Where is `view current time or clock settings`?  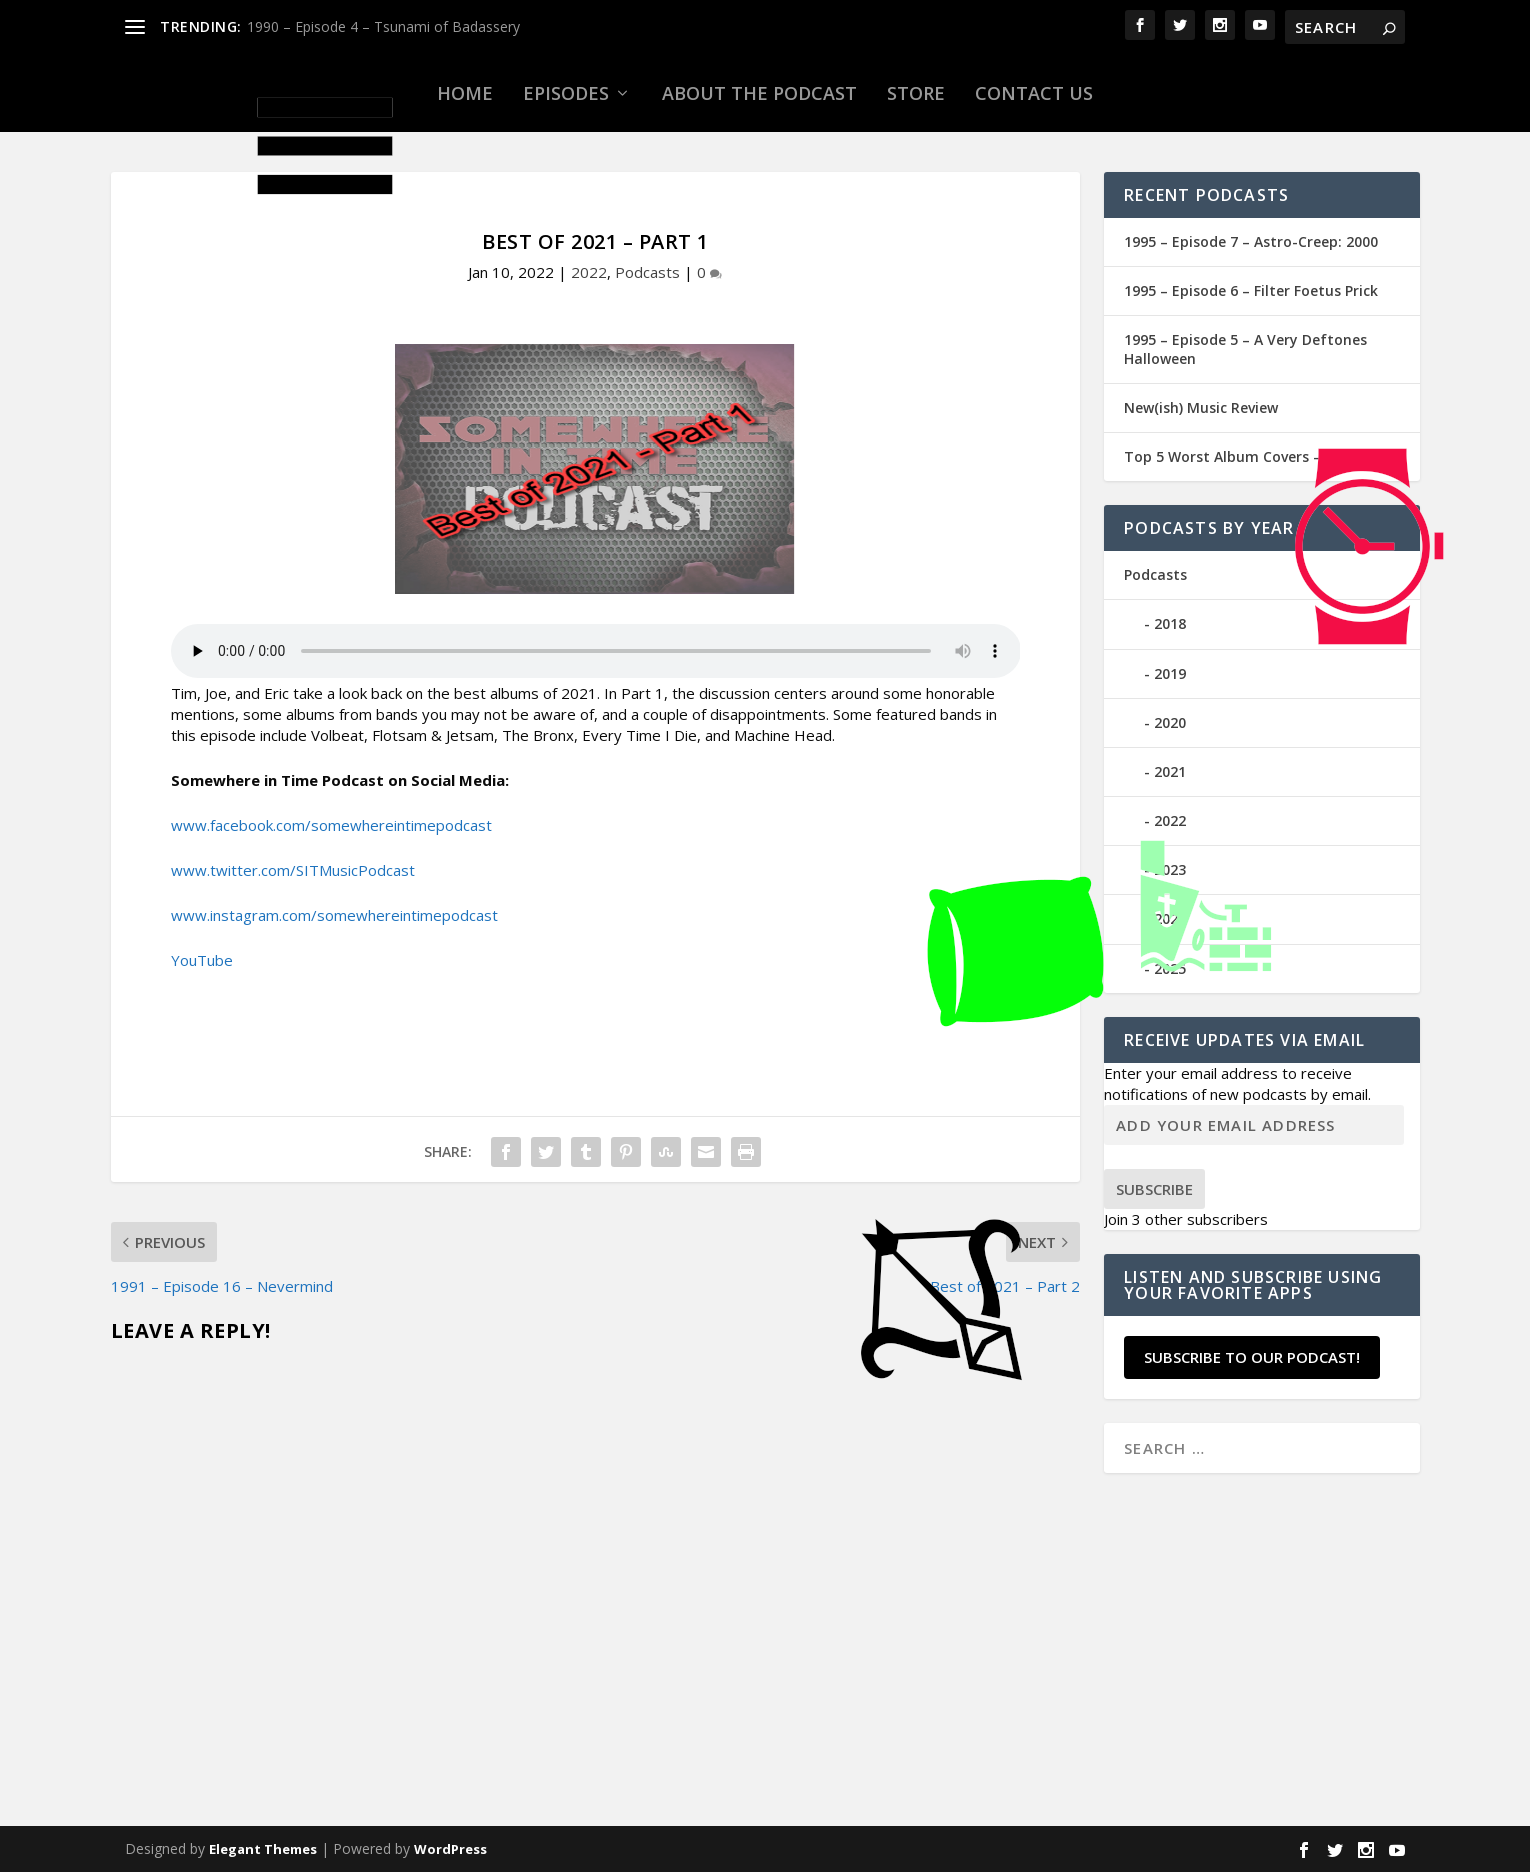
view current time or clock settings is located at coordinates (1362, 546).